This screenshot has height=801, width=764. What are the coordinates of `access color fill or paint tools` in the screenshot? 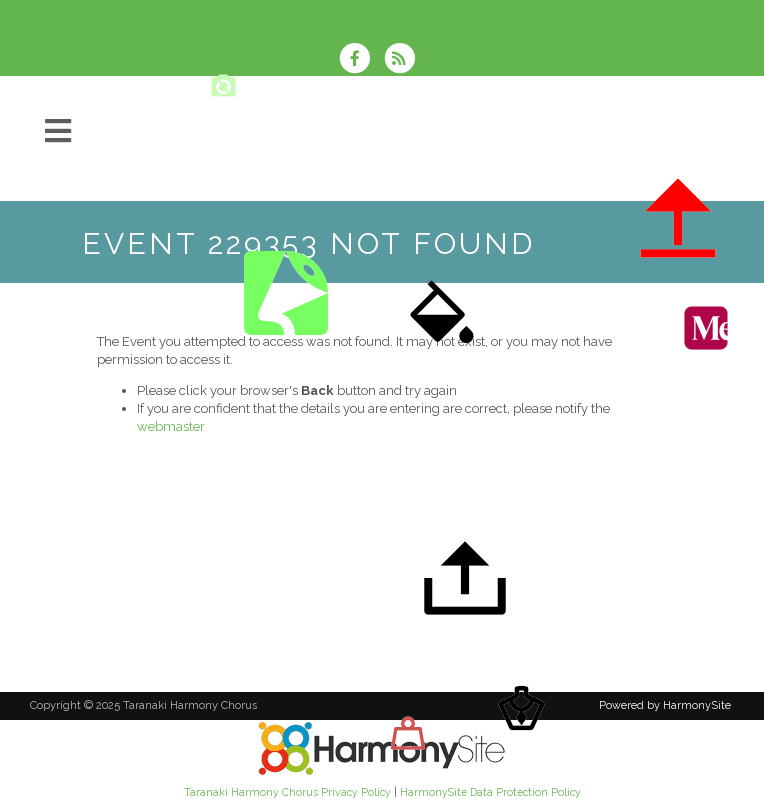 It's located at (440, 311).